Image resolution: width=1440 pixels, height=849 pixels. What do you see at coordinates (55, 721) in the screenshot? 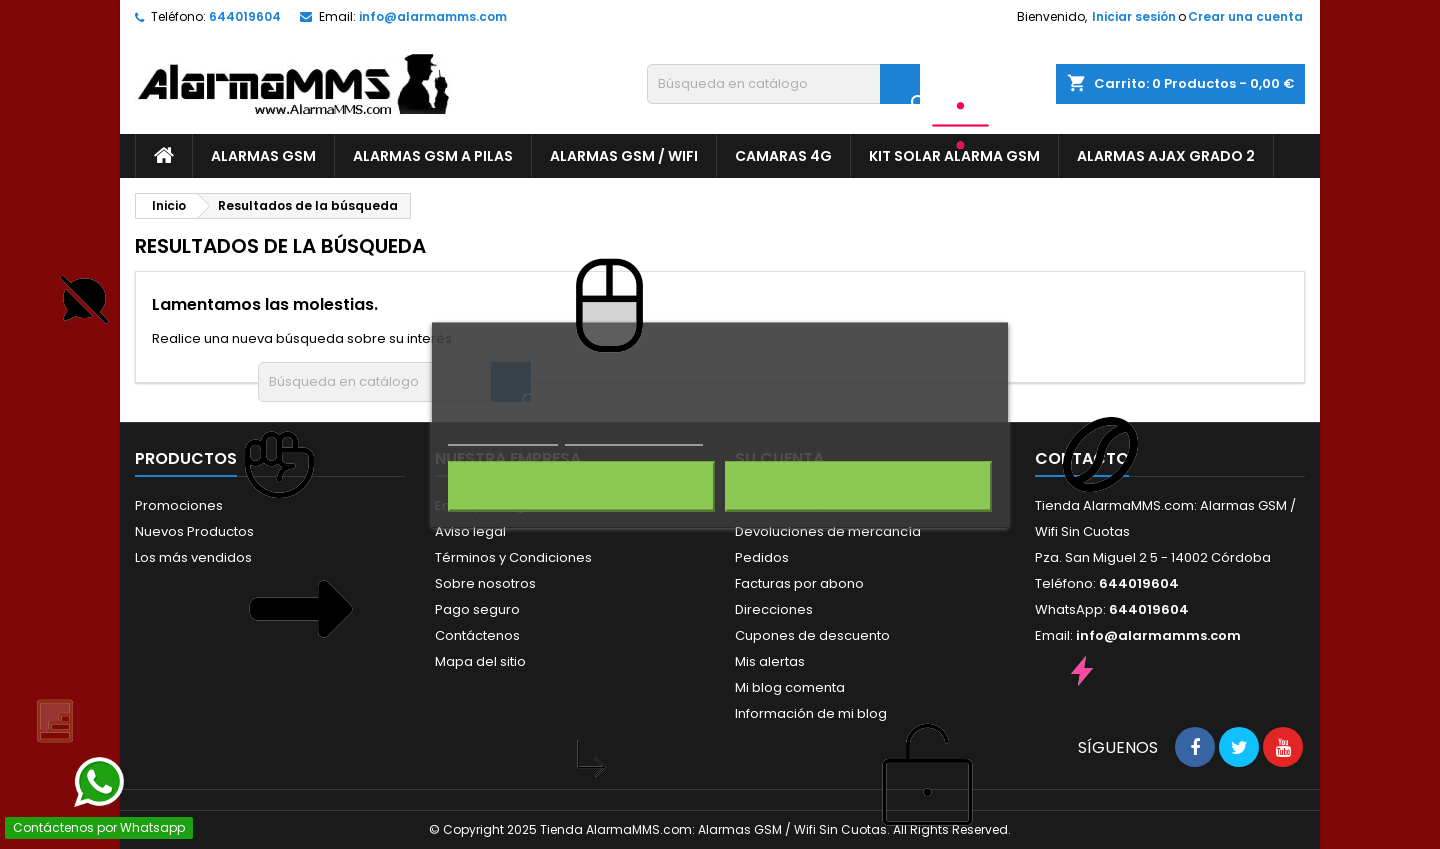
I see `indicates stairs or stairway access` at bounding box center [55, 721].